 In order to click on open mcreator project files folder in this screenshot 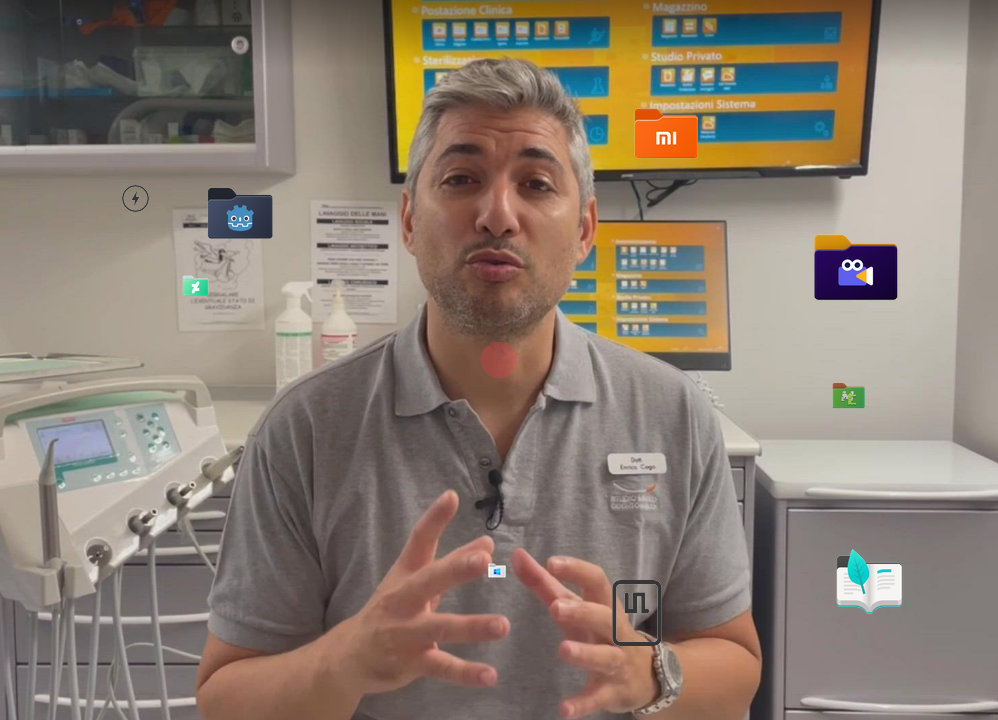, I will do `click(848, 396)`.